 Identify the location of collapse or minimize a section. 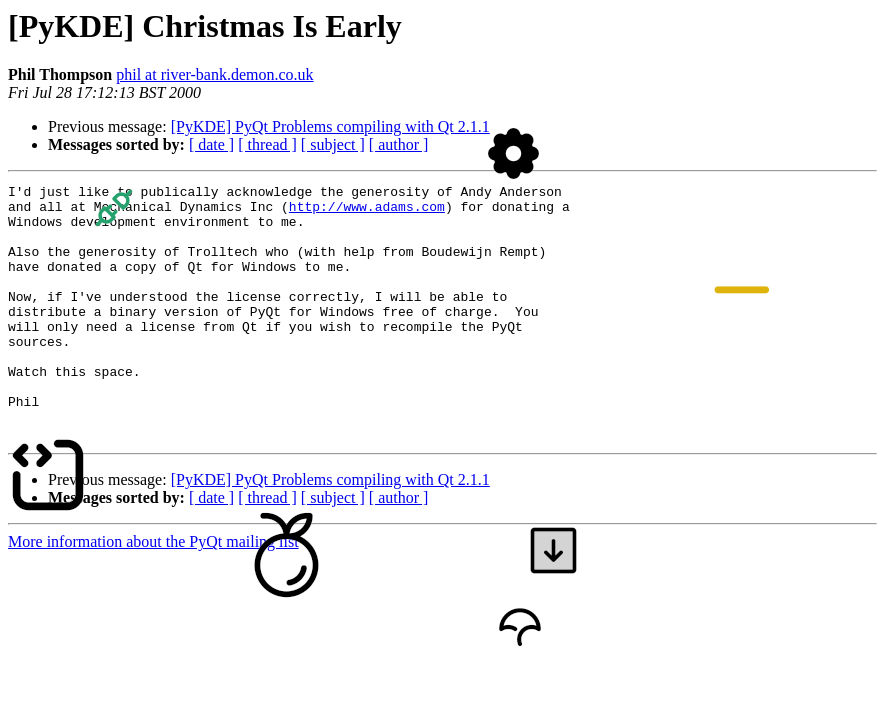
(743, 291).